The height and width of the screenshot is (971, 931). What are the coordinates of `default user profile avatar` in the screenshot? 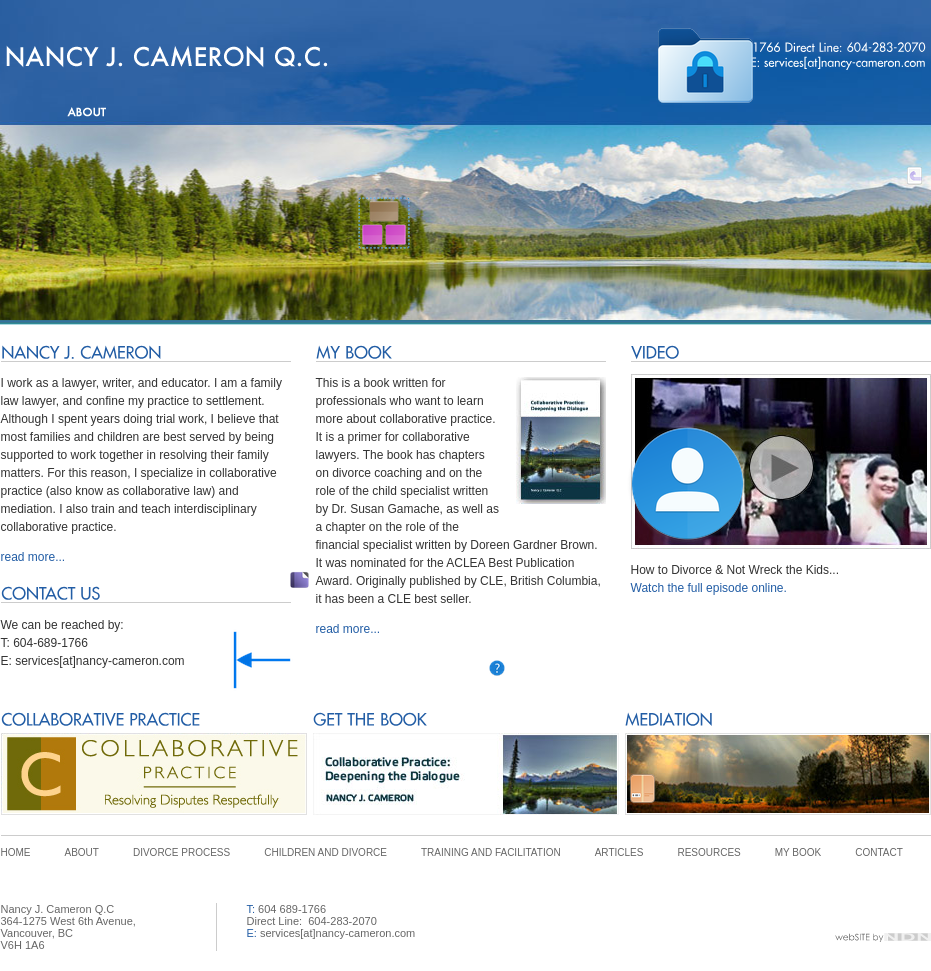 It's located at (687, 483).